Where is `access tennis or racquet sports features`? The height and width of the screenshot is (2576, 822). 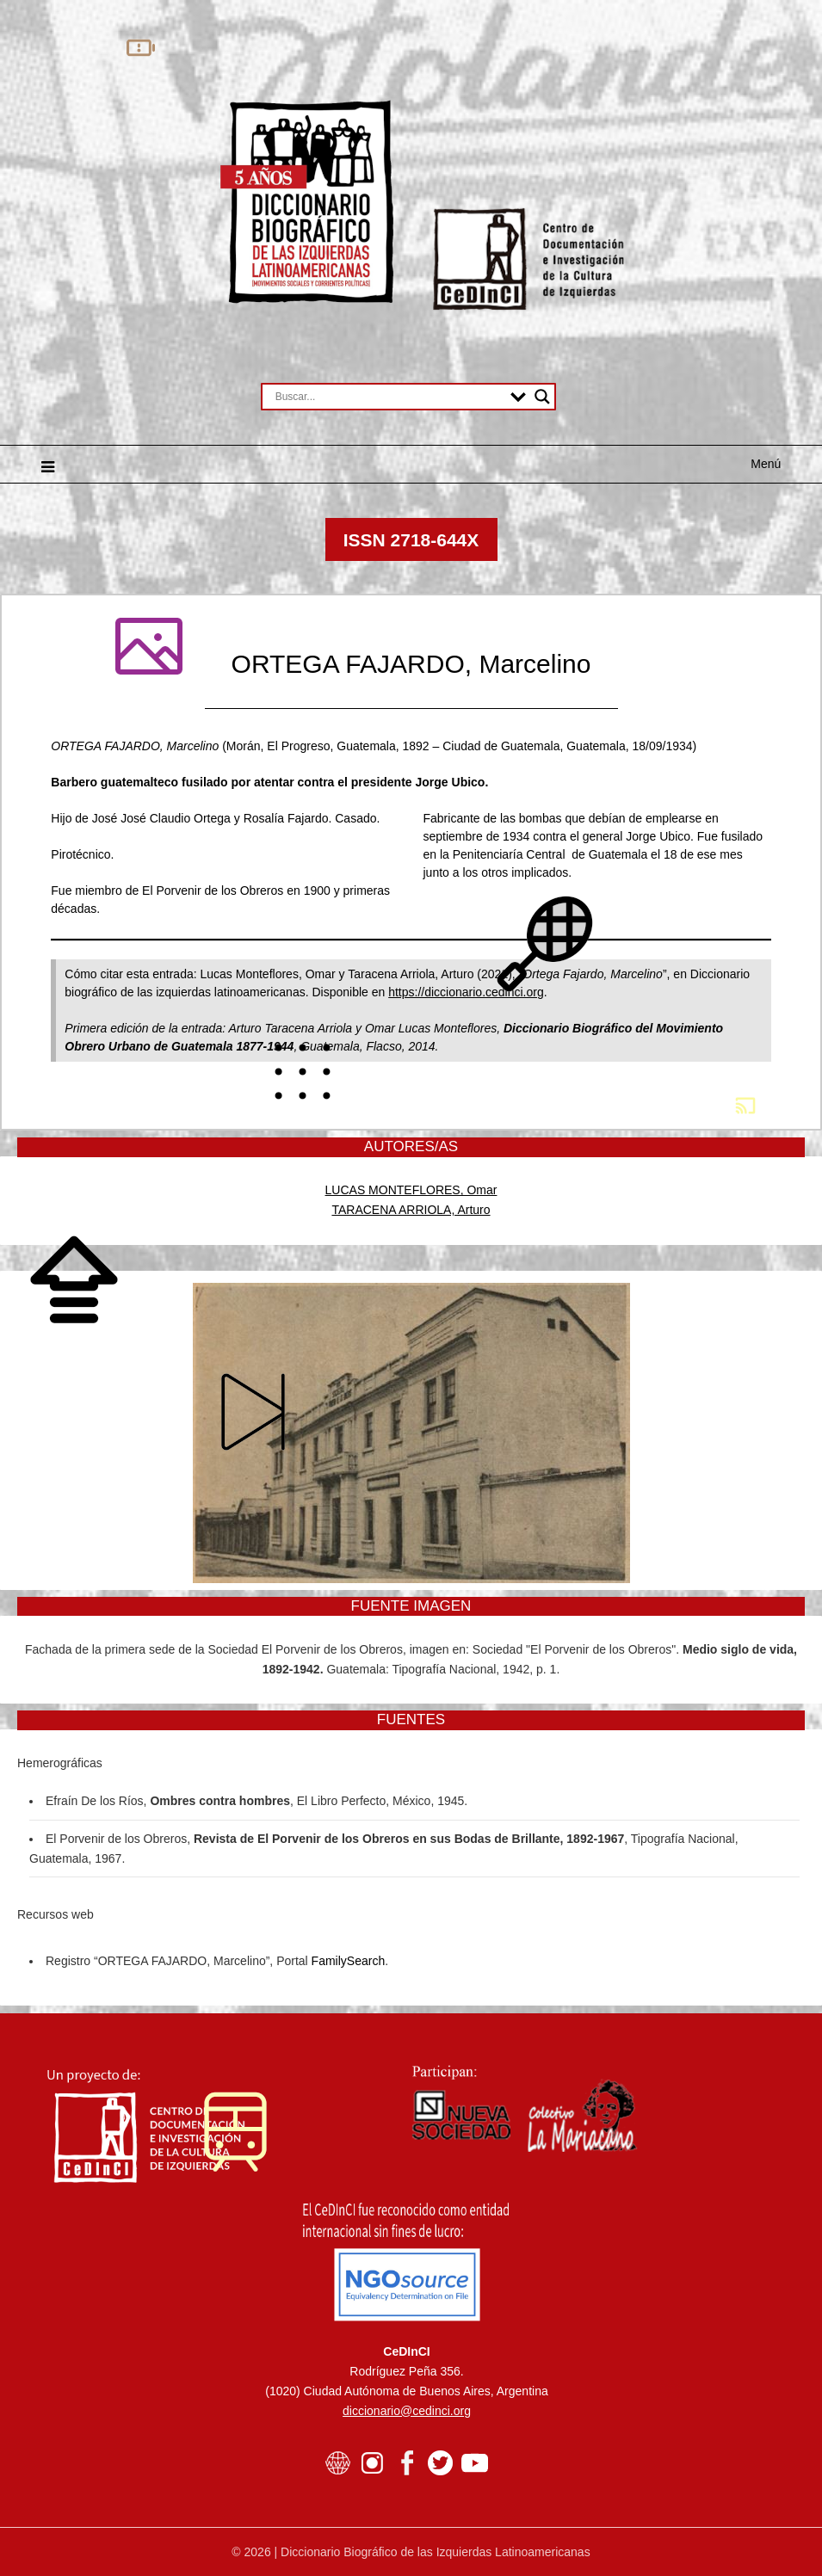
access tennis or racquet sports features is located at coordinates (543, 946).